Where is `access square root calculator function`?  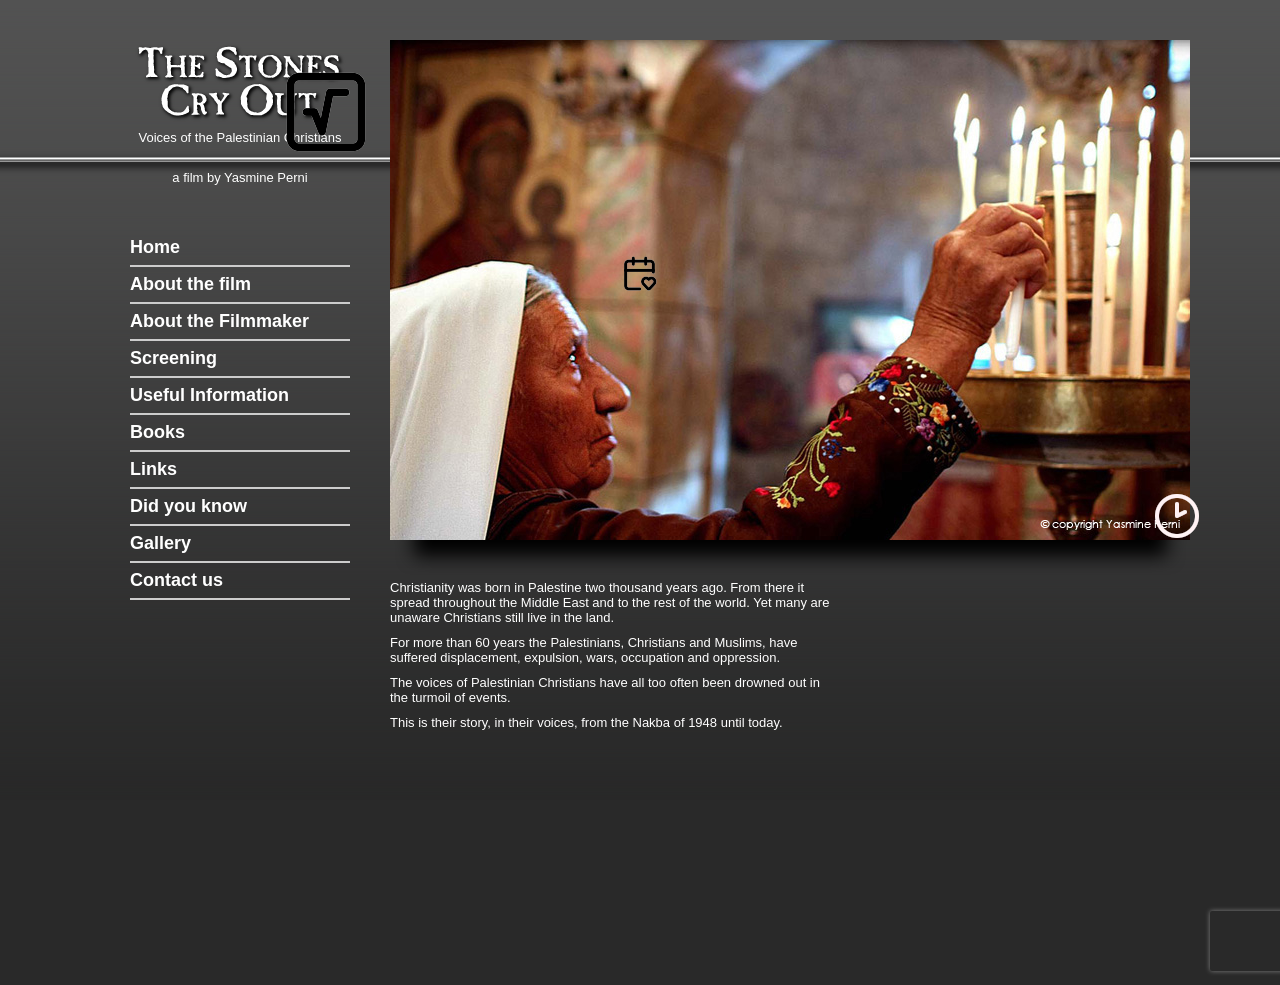 access square root calculator function is located at coordinates (326, 112).